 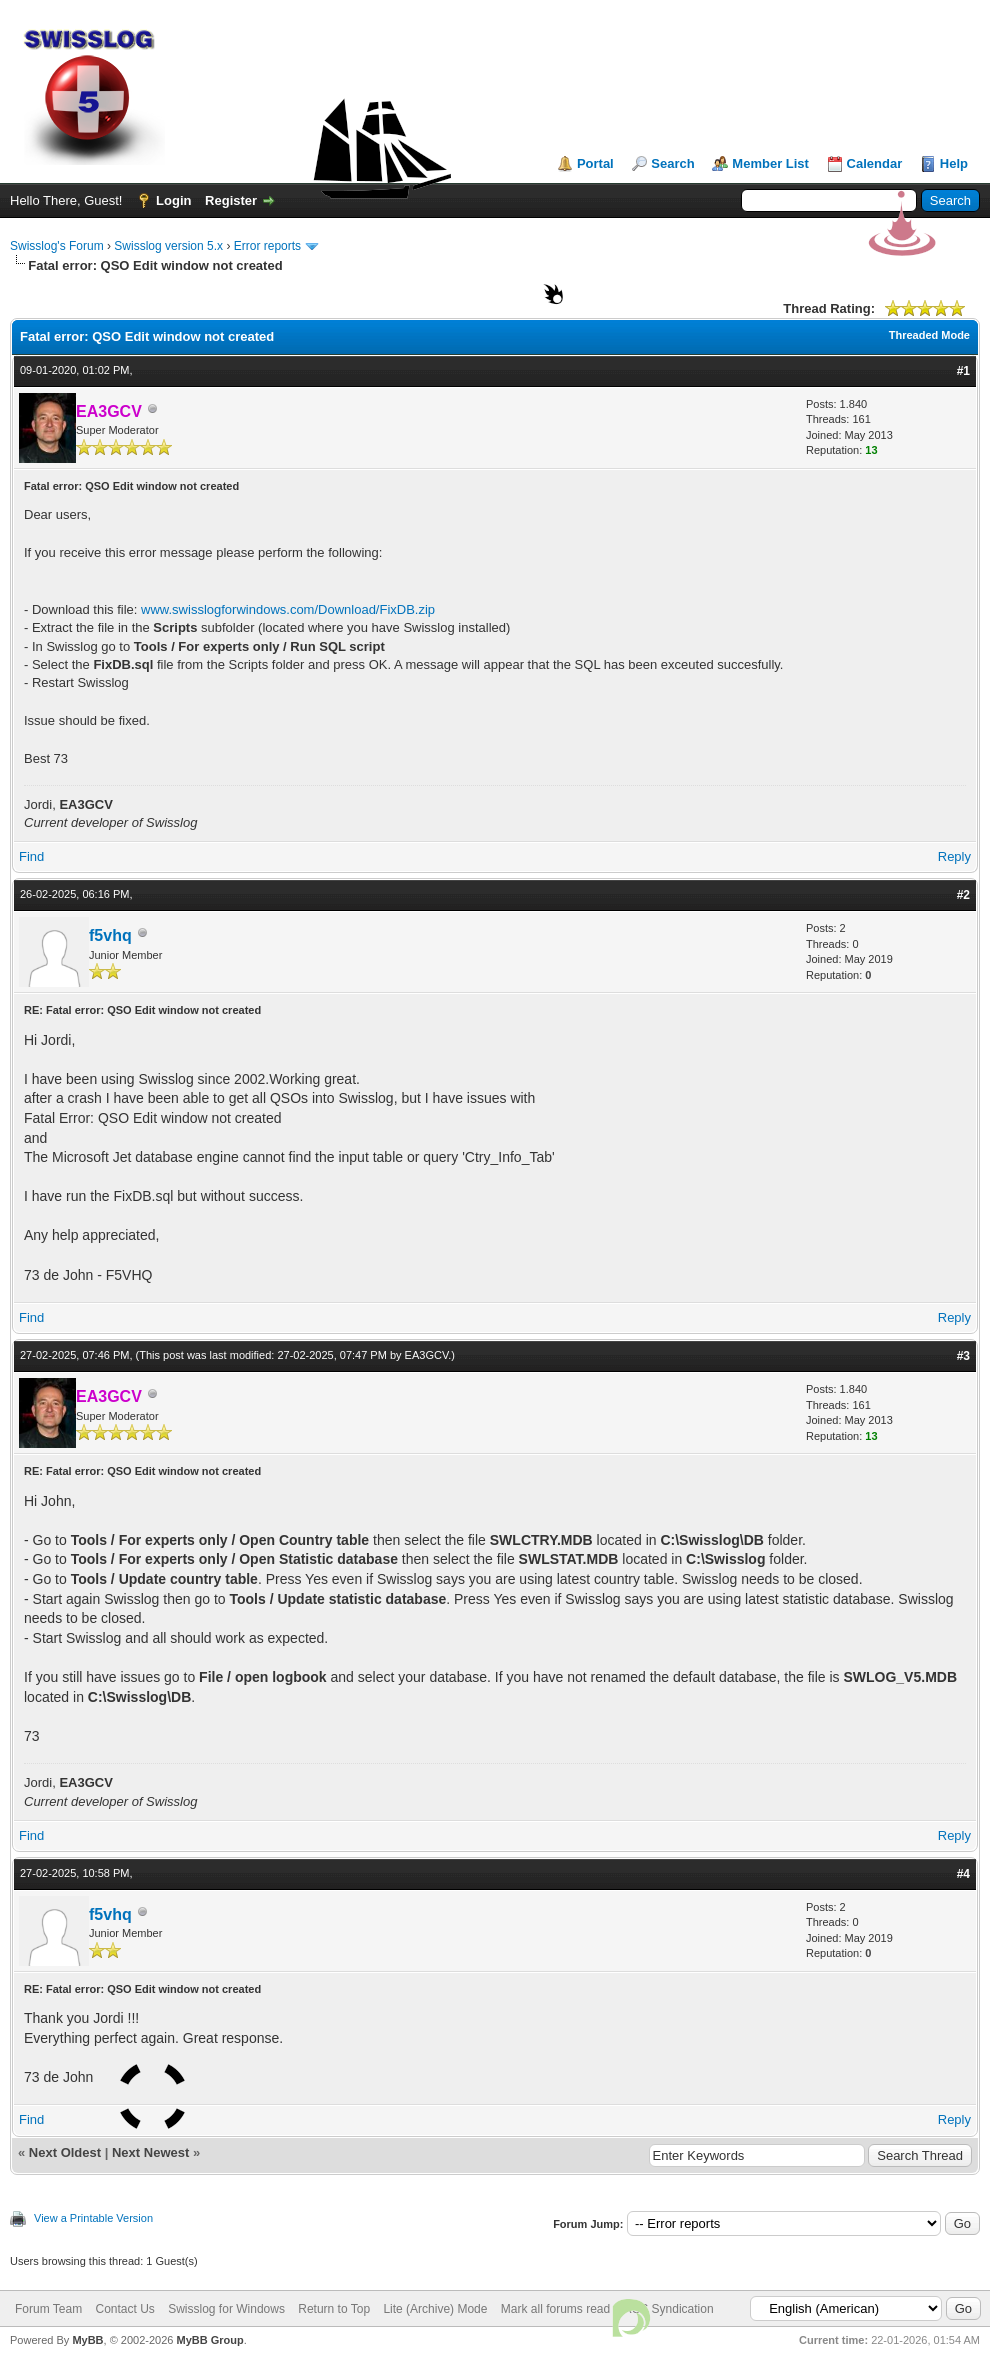 I want to click on tap to select an item or target, so click(x=152, y=2096).